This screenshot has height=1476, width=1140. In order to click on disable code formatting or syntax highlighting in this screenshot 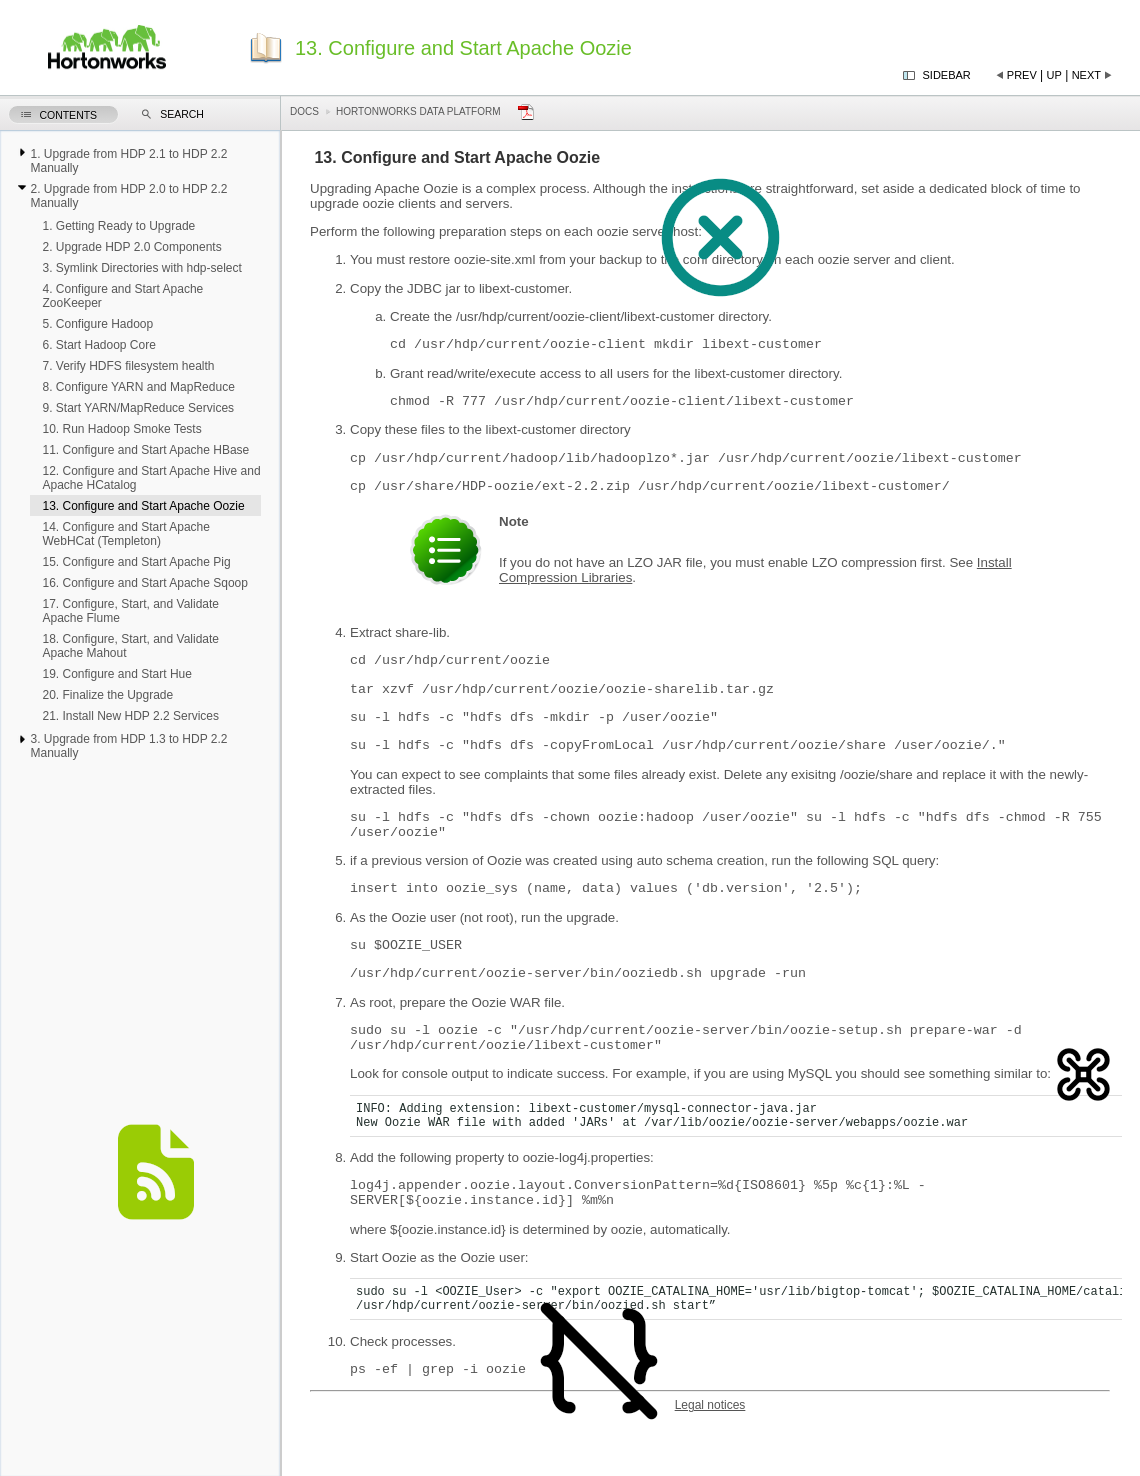, I will do `click(599, 1361)`.